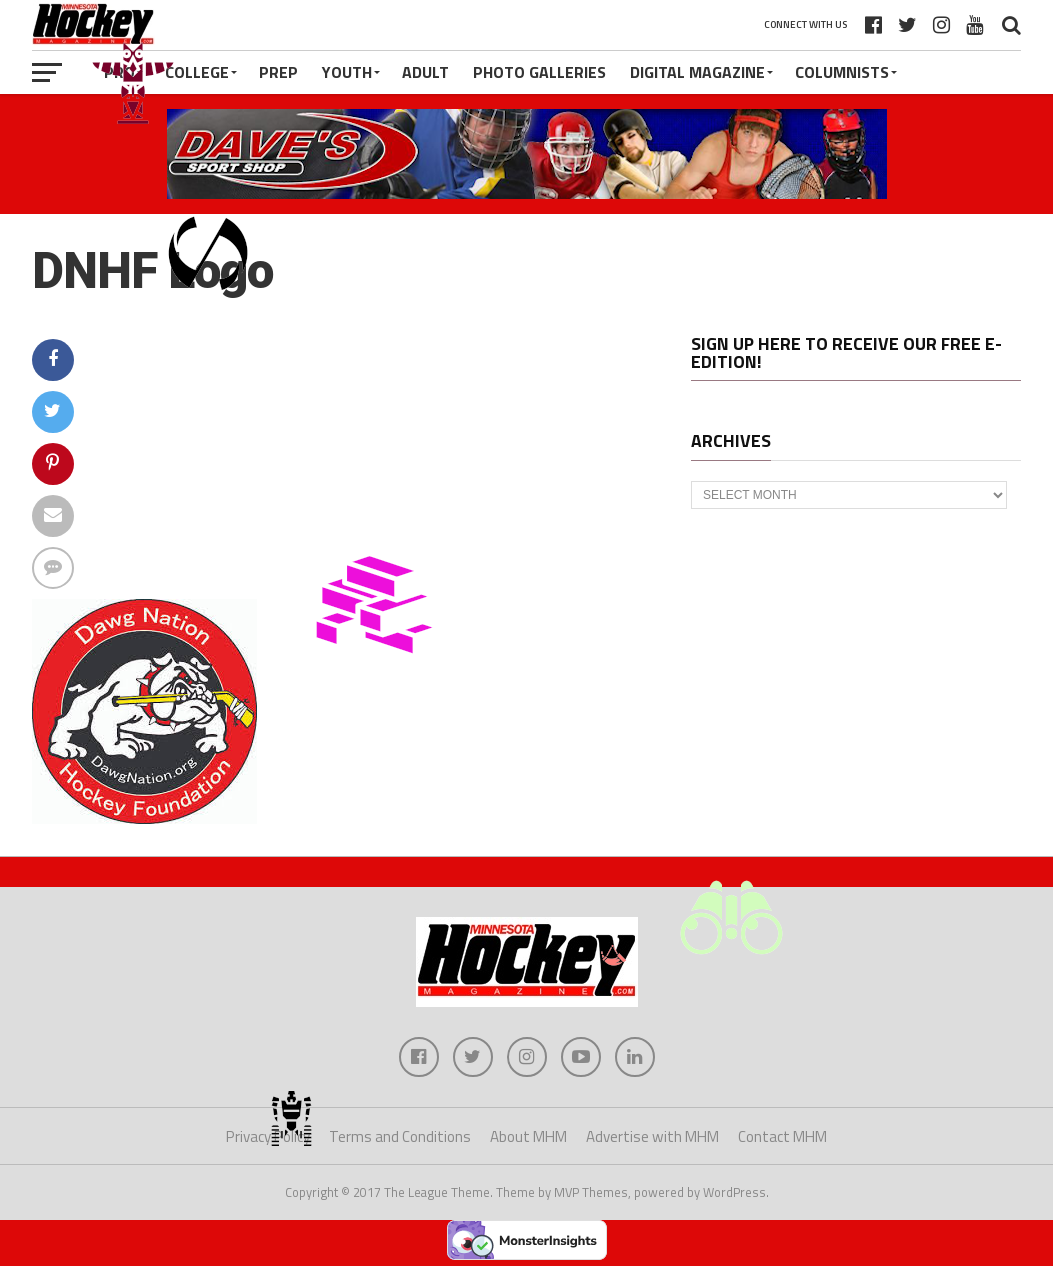 The image size is (1053, 1266). I want to click on access tribal or cultural game content, so click(133, 83).